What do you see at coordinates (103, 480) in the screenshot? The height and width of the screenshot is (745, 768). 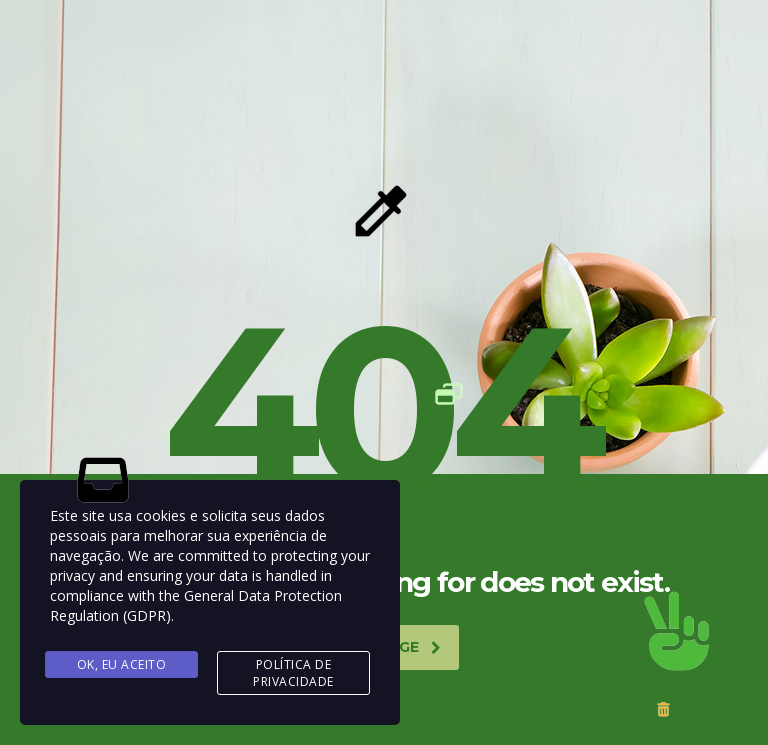 I see `view your inbox` at bounding box center [103, 480].